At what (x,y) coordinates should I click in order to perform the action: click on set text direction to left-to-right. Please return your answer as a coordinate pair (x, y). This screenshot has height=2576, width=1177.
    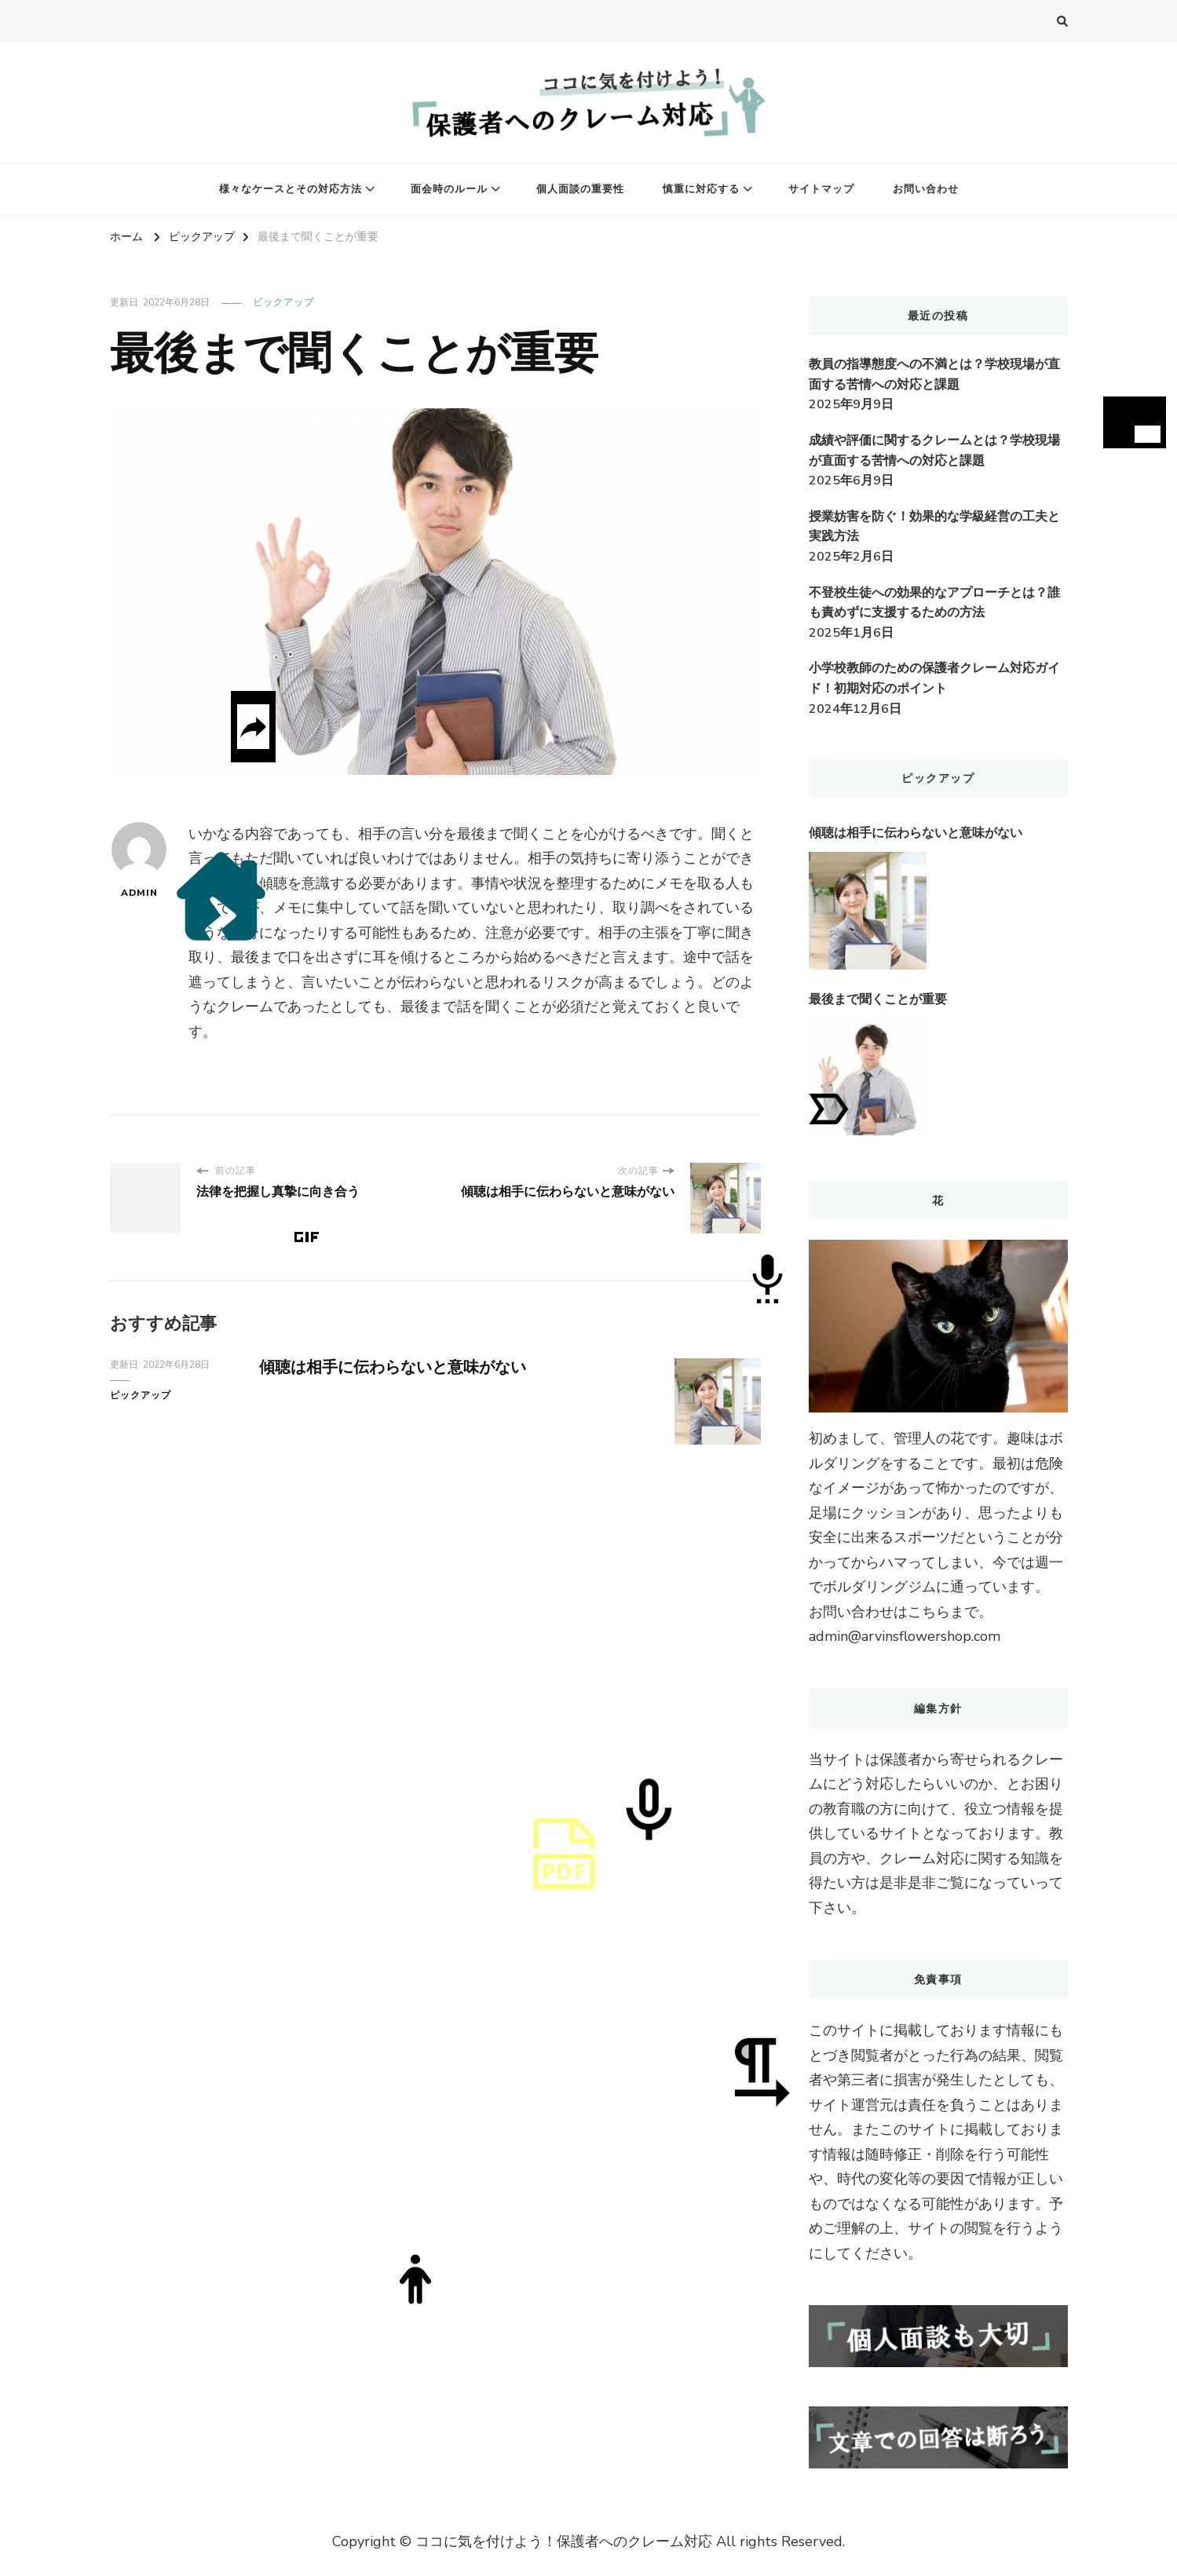
    Looking at the image, I should click on (758, 2072).